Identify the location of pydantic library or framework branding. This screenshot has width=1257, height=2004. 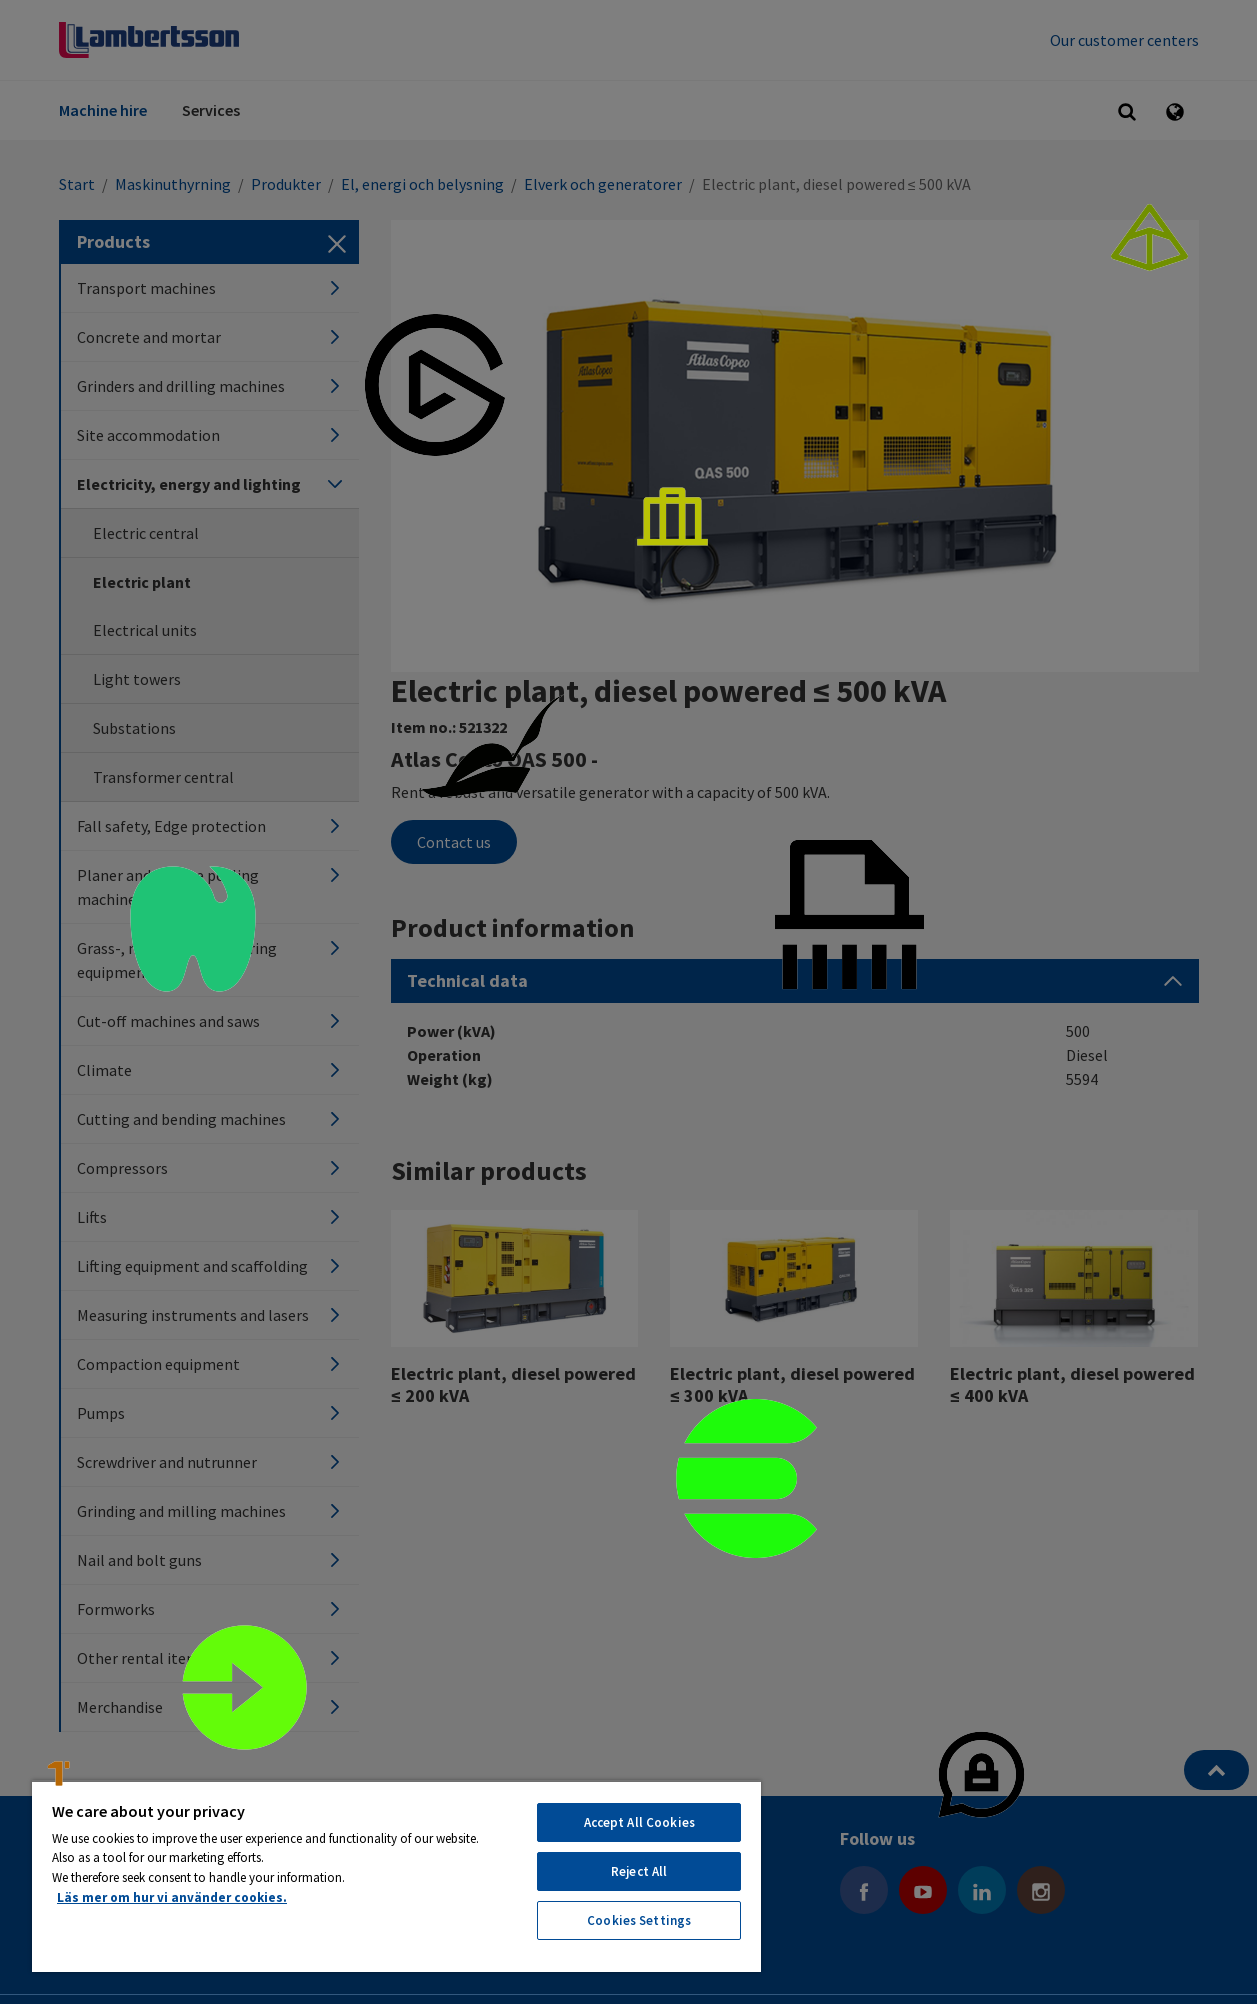
(1149, 237).